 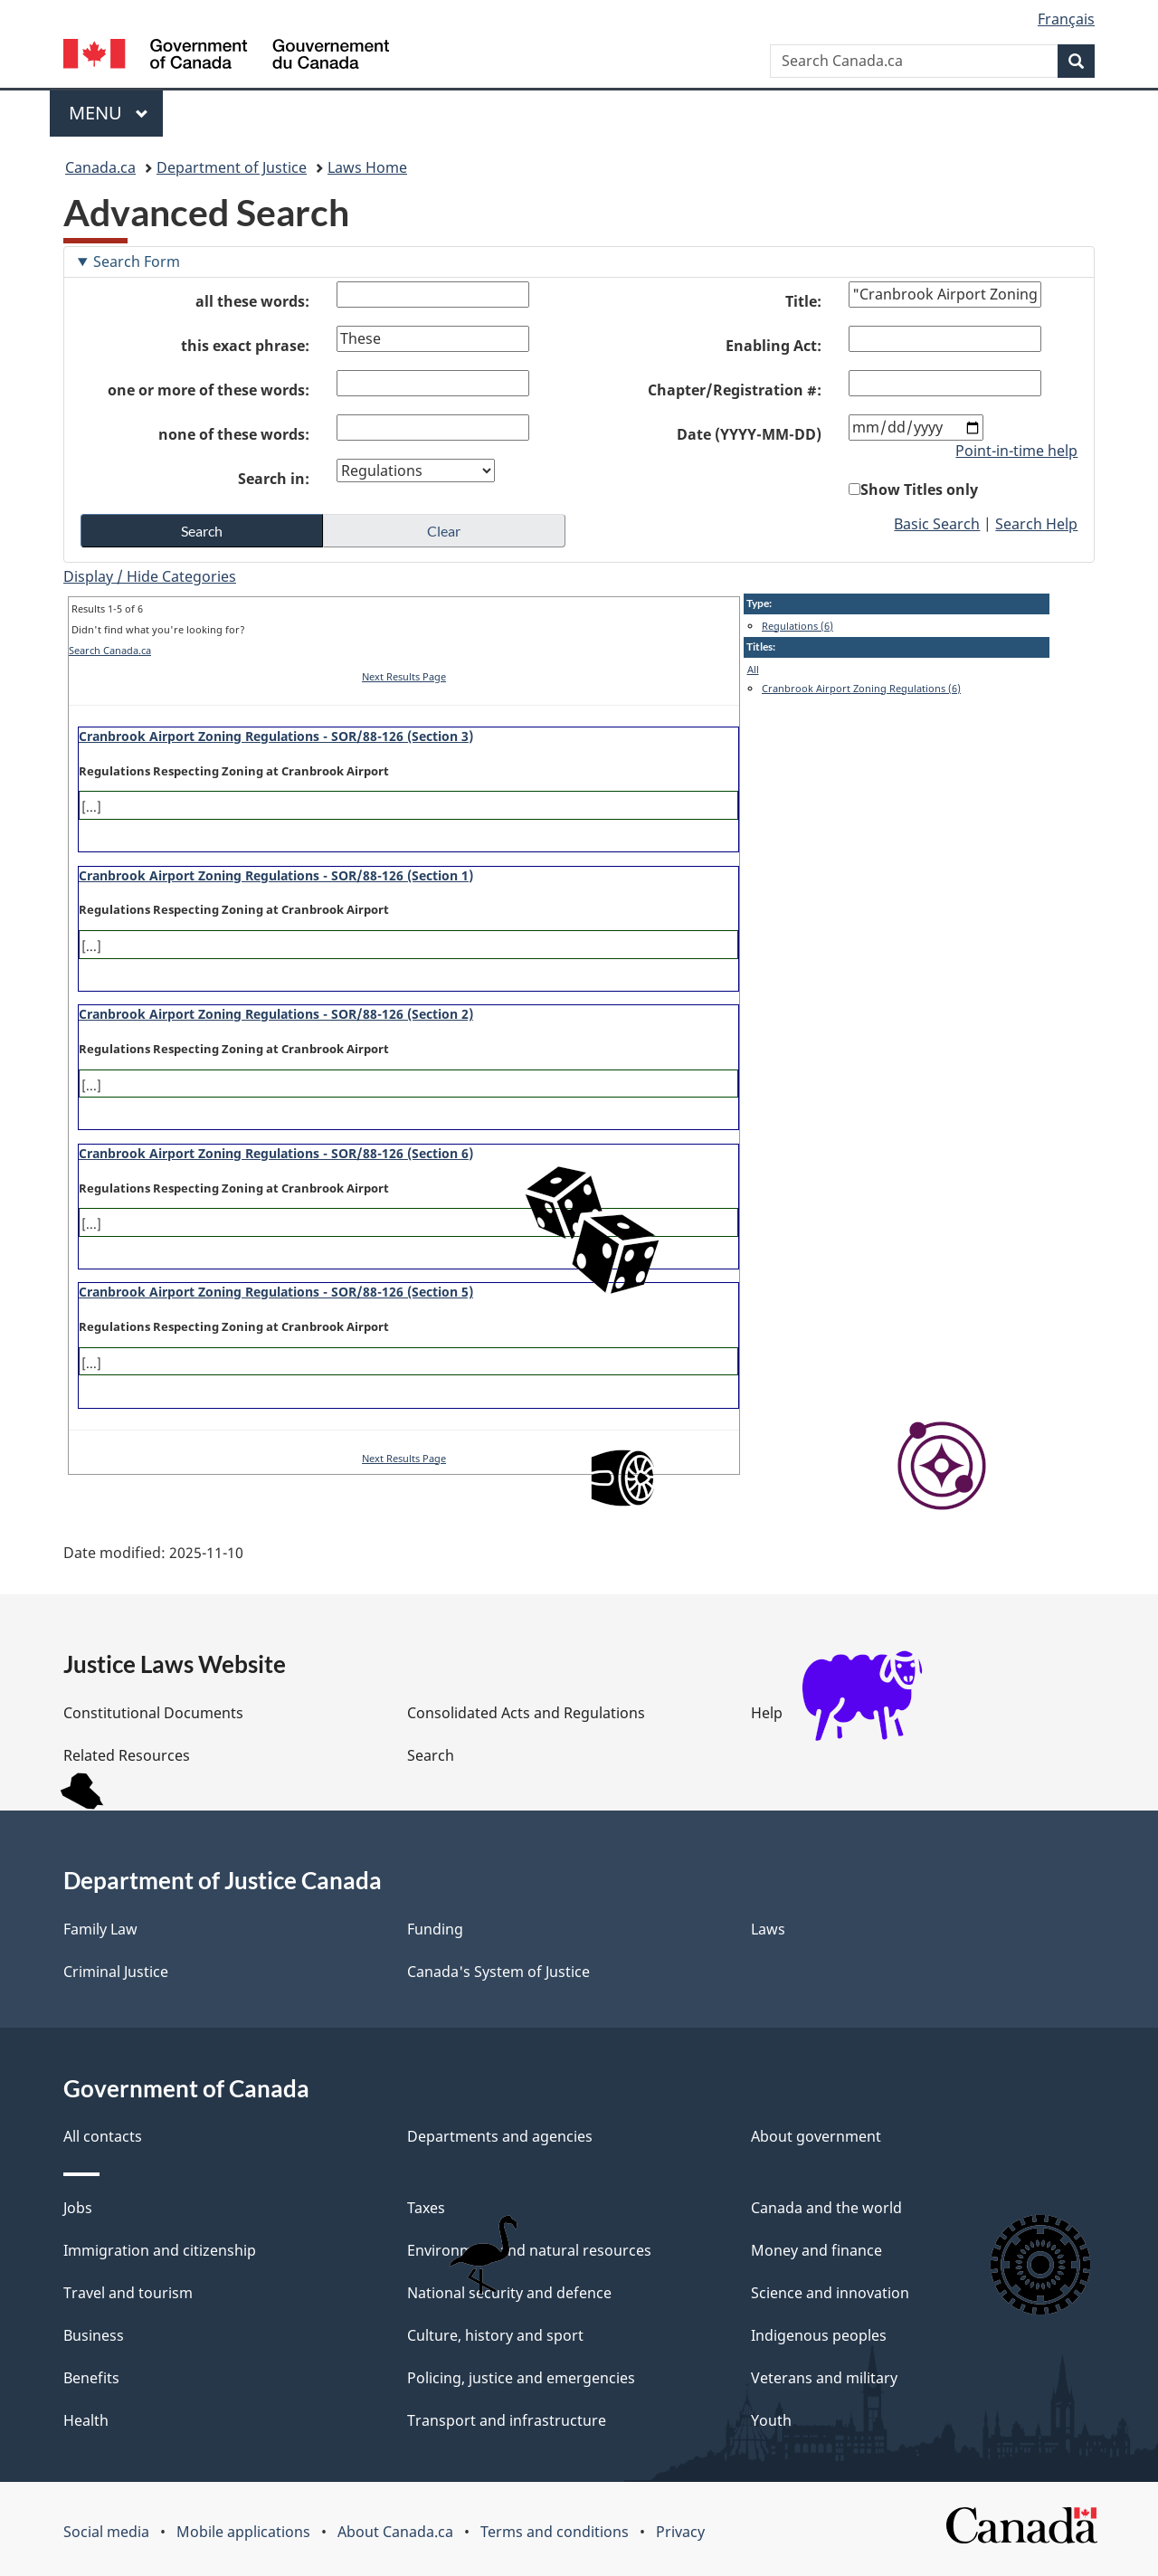 What do you see at coordinates (861, 1692) in the screenshot?
I see `farm animal or livestock category in a game` at bounding box center [861, 1692].